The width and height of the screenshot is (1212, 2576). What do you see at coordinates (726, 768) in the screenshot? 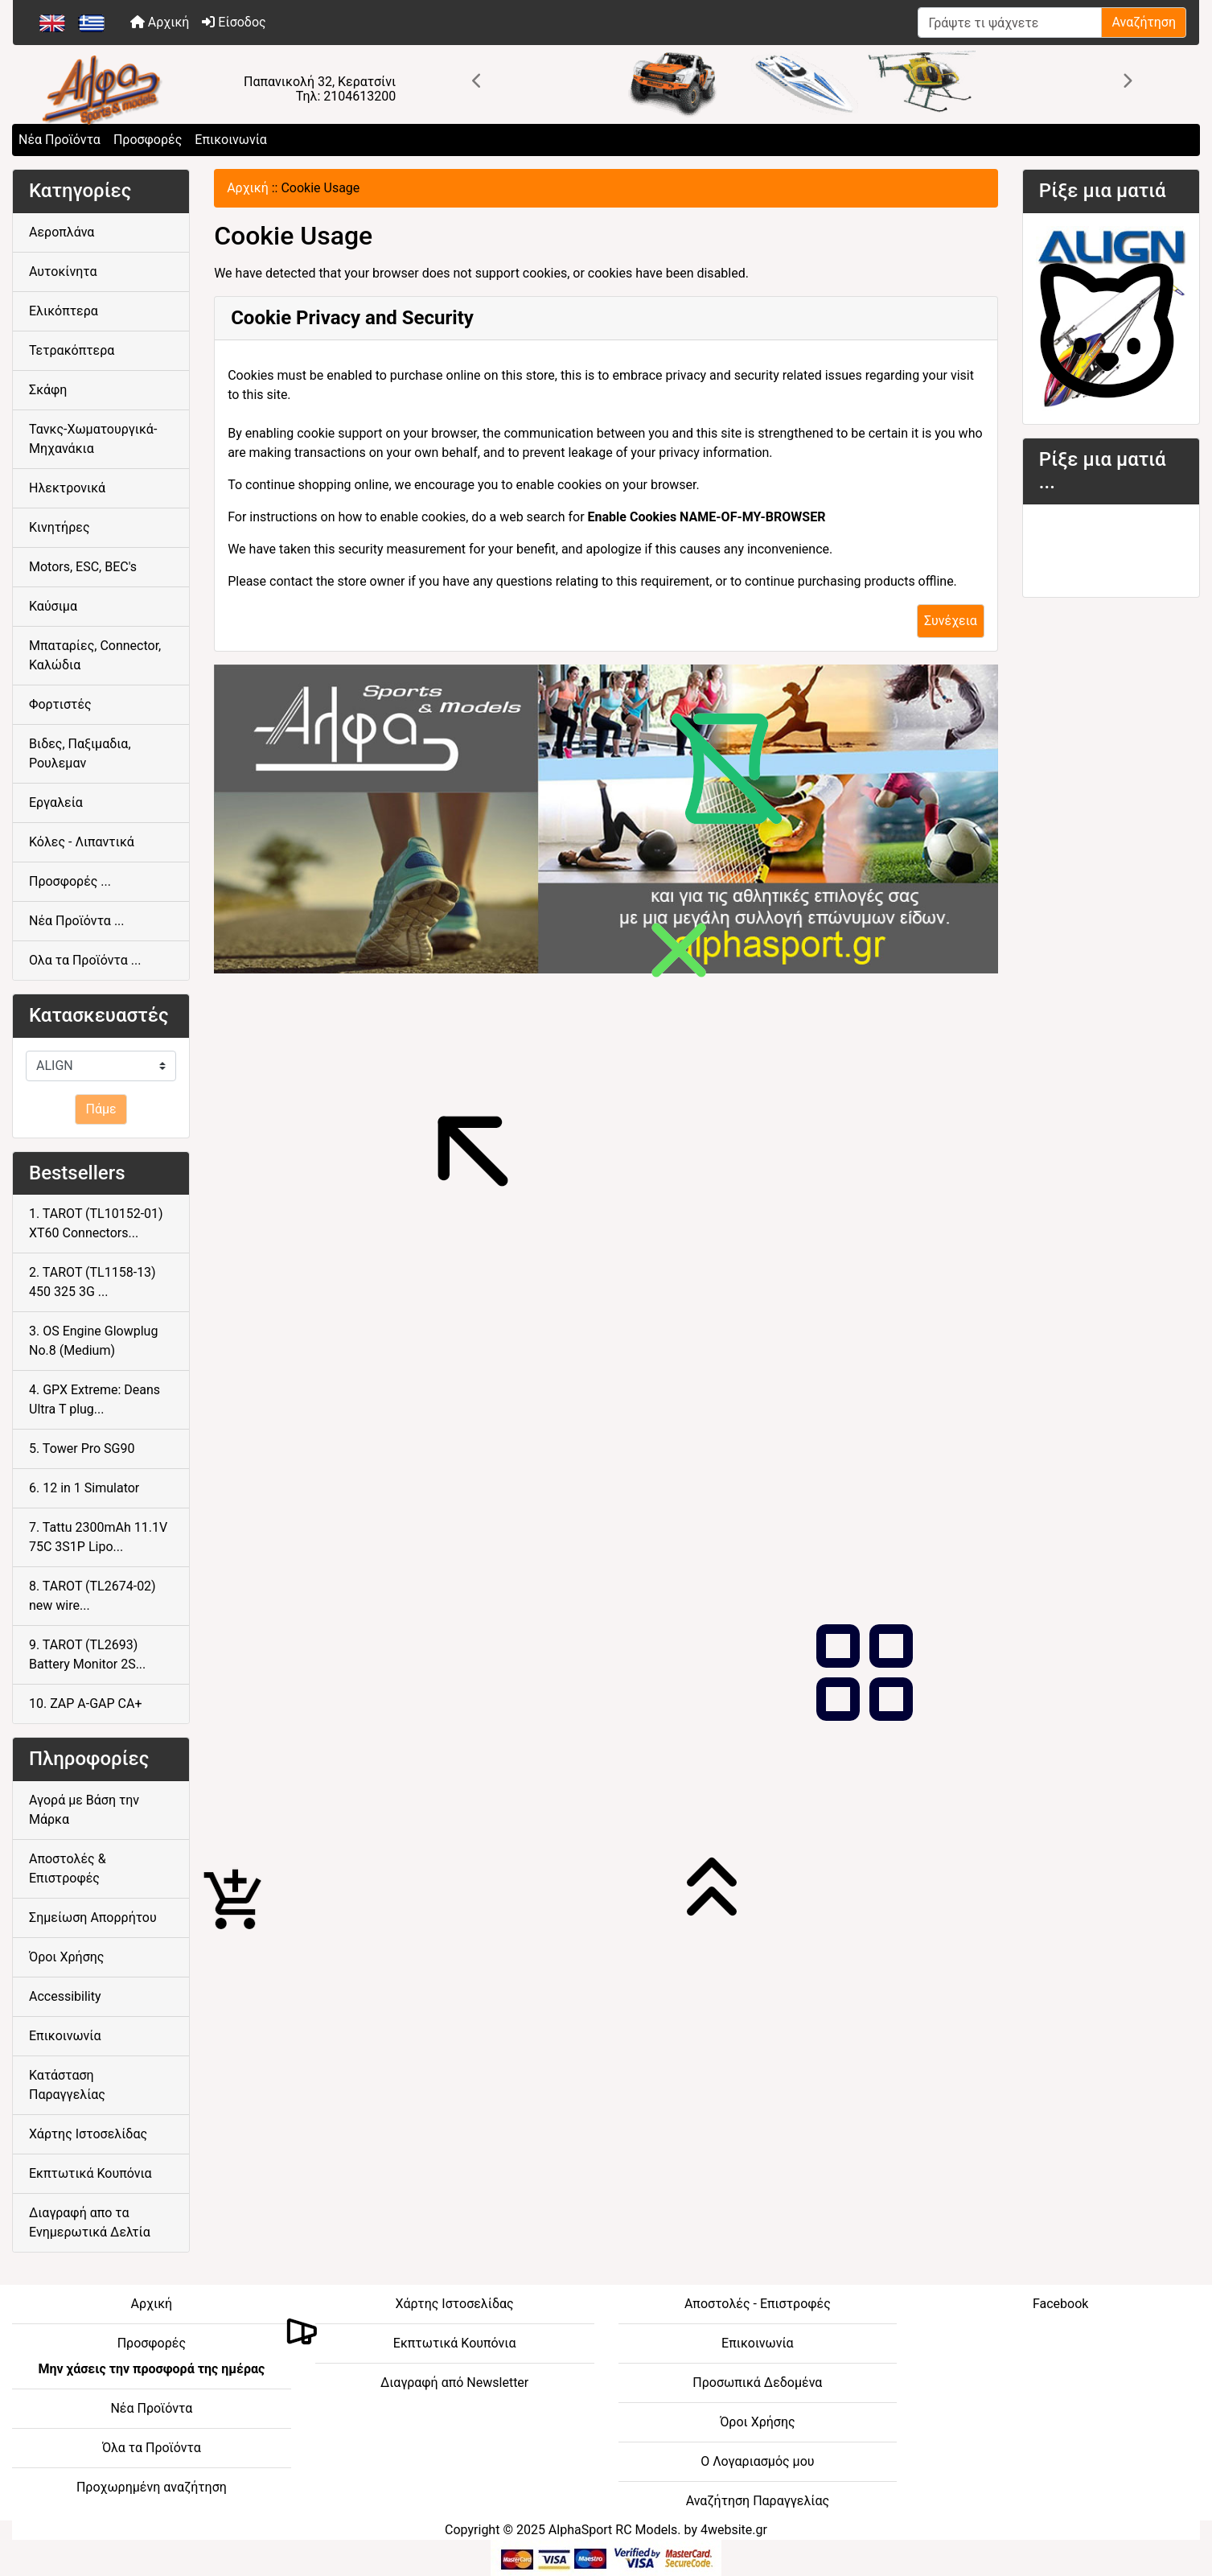
I see `disable vertical panorama mode` at bounding box center [726, 768].